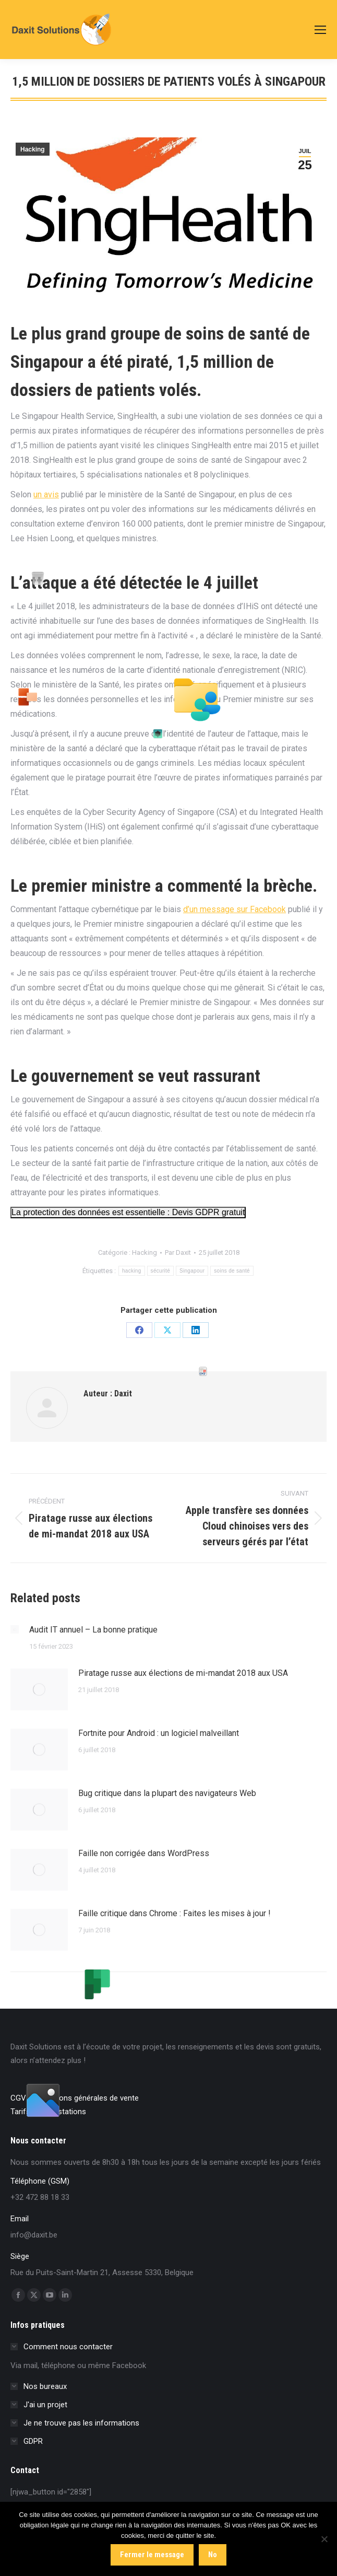 The height and width of the screenshot is (2576, 337). What do you see at coordinates (203, 1371) in the screenshot?
I see `open evince document viewer` at bounding box center [203, 1371].